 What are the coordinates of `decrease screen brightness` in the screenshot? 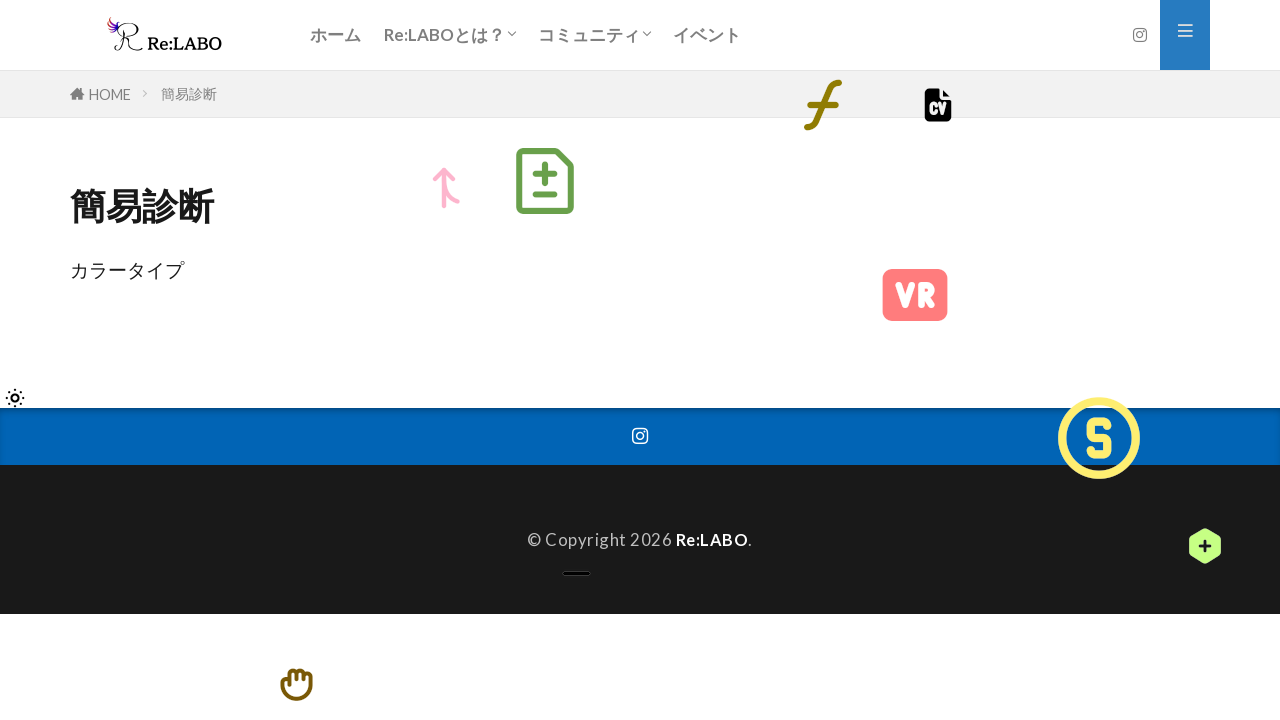 It's located at (15, 398).